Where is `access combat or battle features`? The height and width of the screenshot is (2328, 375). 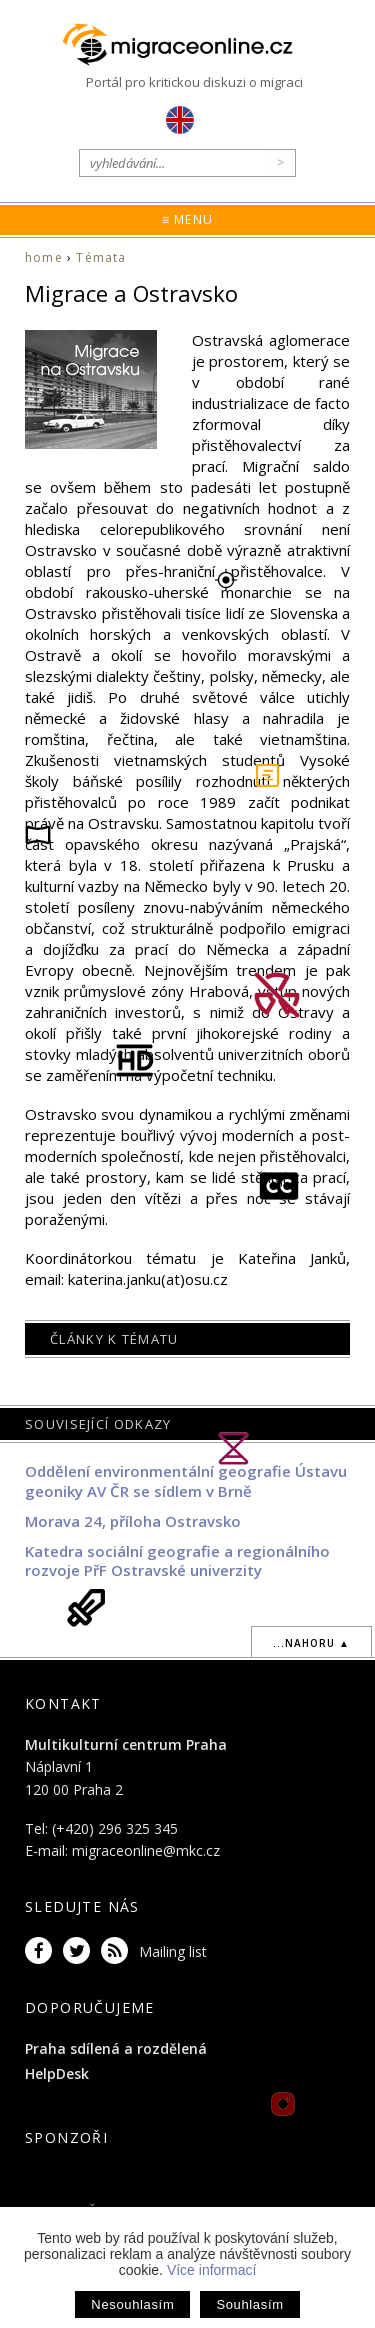 access combat or battle features is located at coordinates (87, 1607).